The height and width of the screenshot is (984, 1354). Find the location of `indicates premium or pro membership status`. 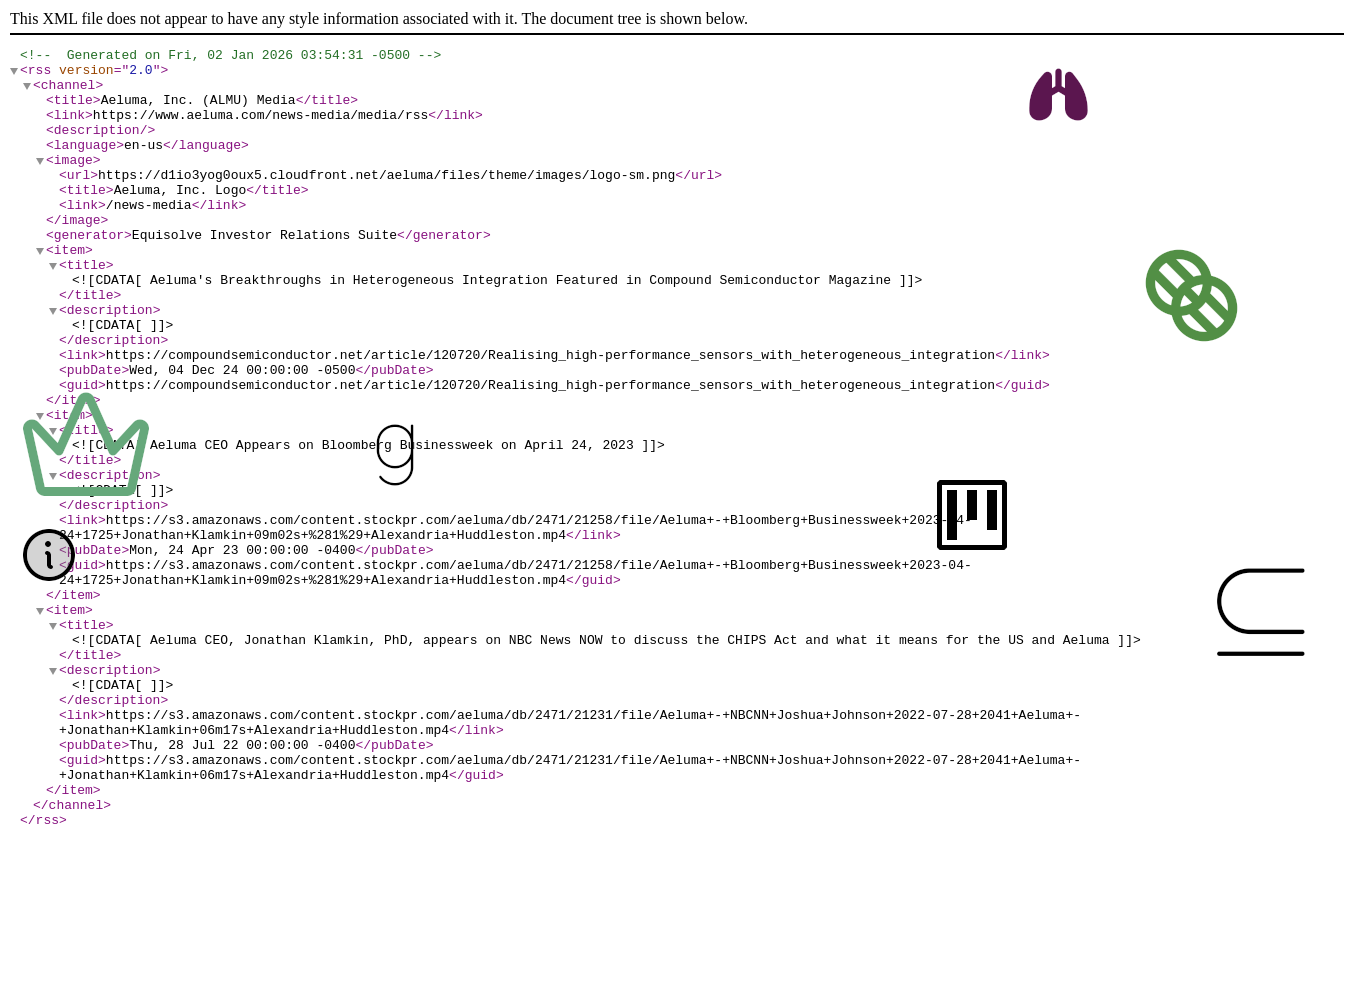

indicates premium or pro membership status is located at coordinates (86, 451).